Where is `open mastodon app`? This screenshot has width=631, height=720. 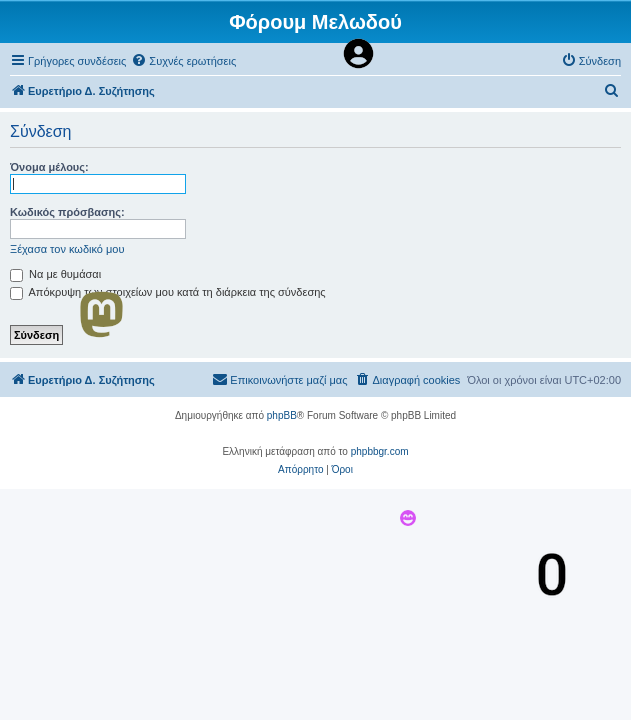 open mastodon app is located at coordinates (101, 314).